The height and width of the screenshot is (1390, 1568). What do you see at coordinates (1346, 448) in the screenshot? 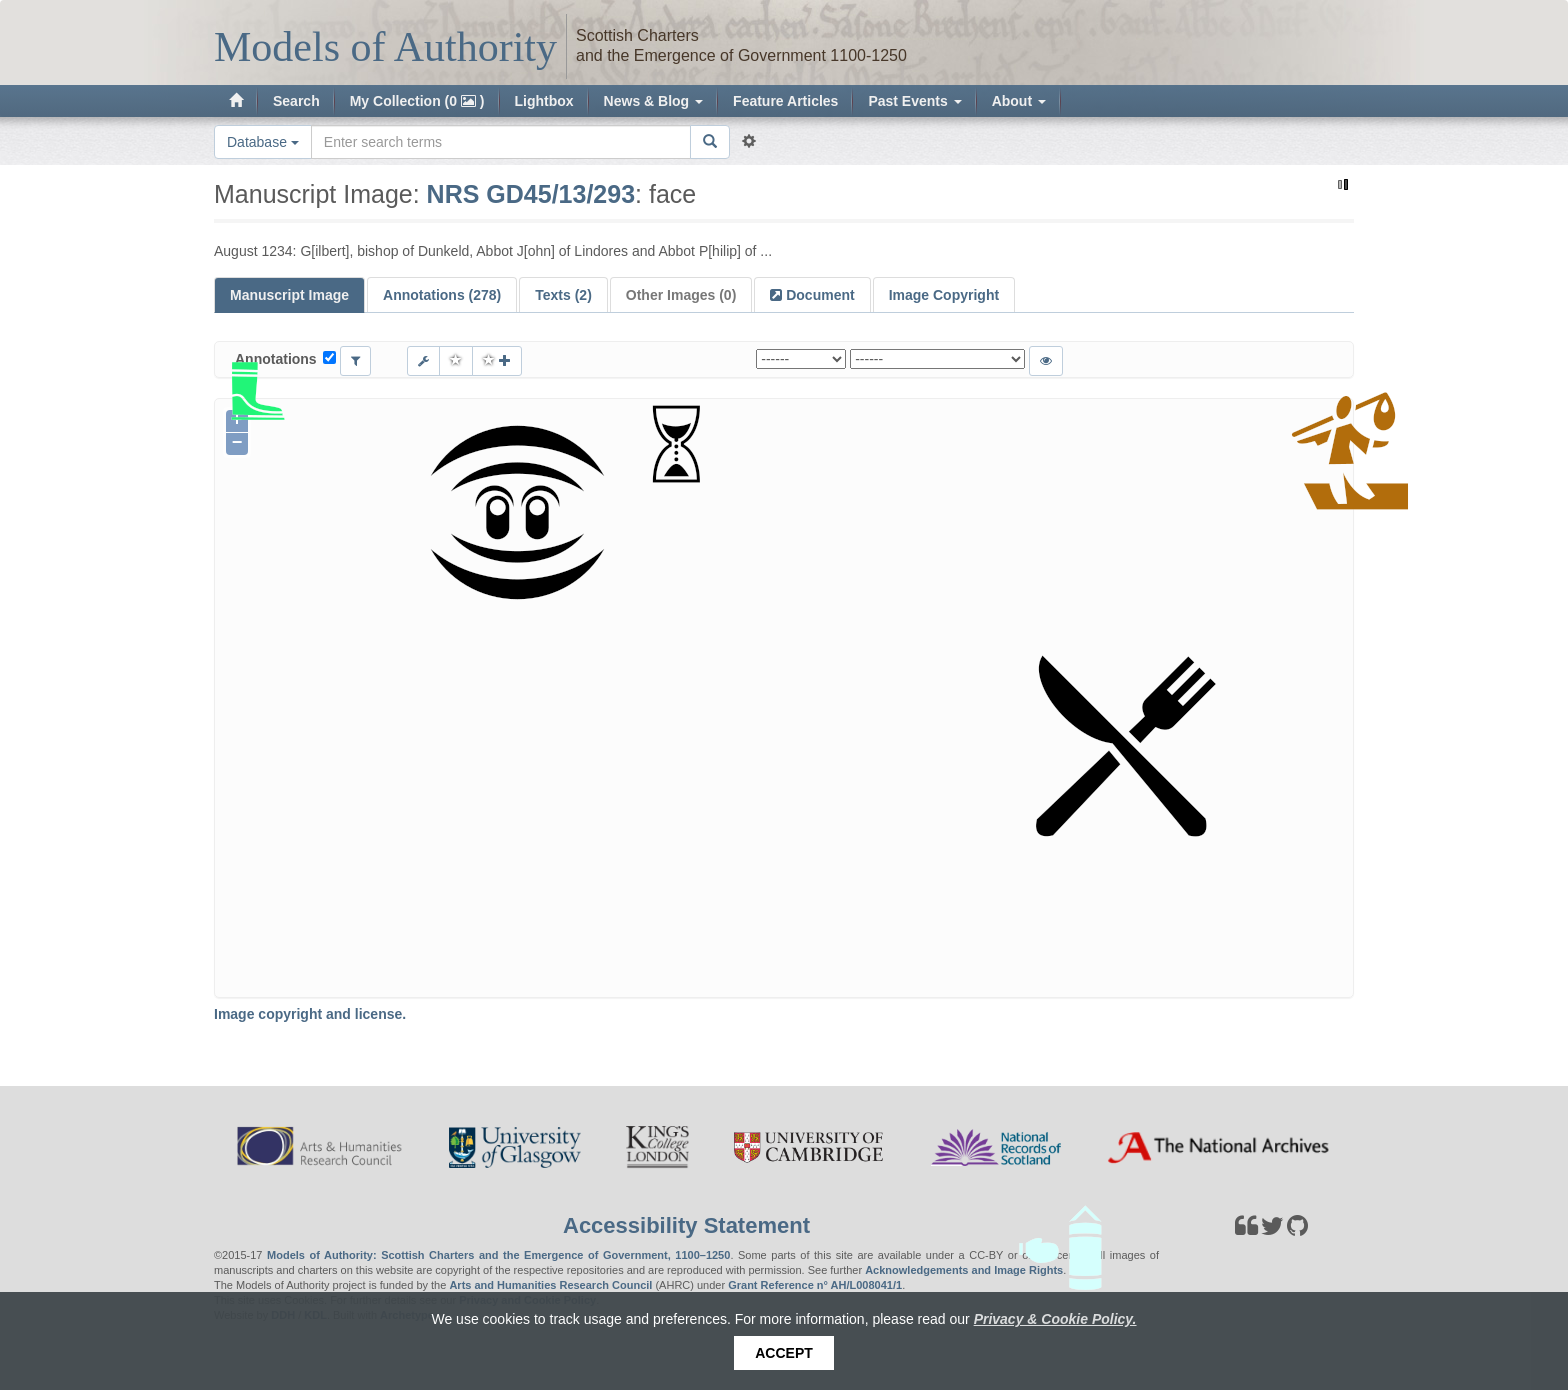
I see `the fool tarot card icon` at bounding box center [1346, 448].